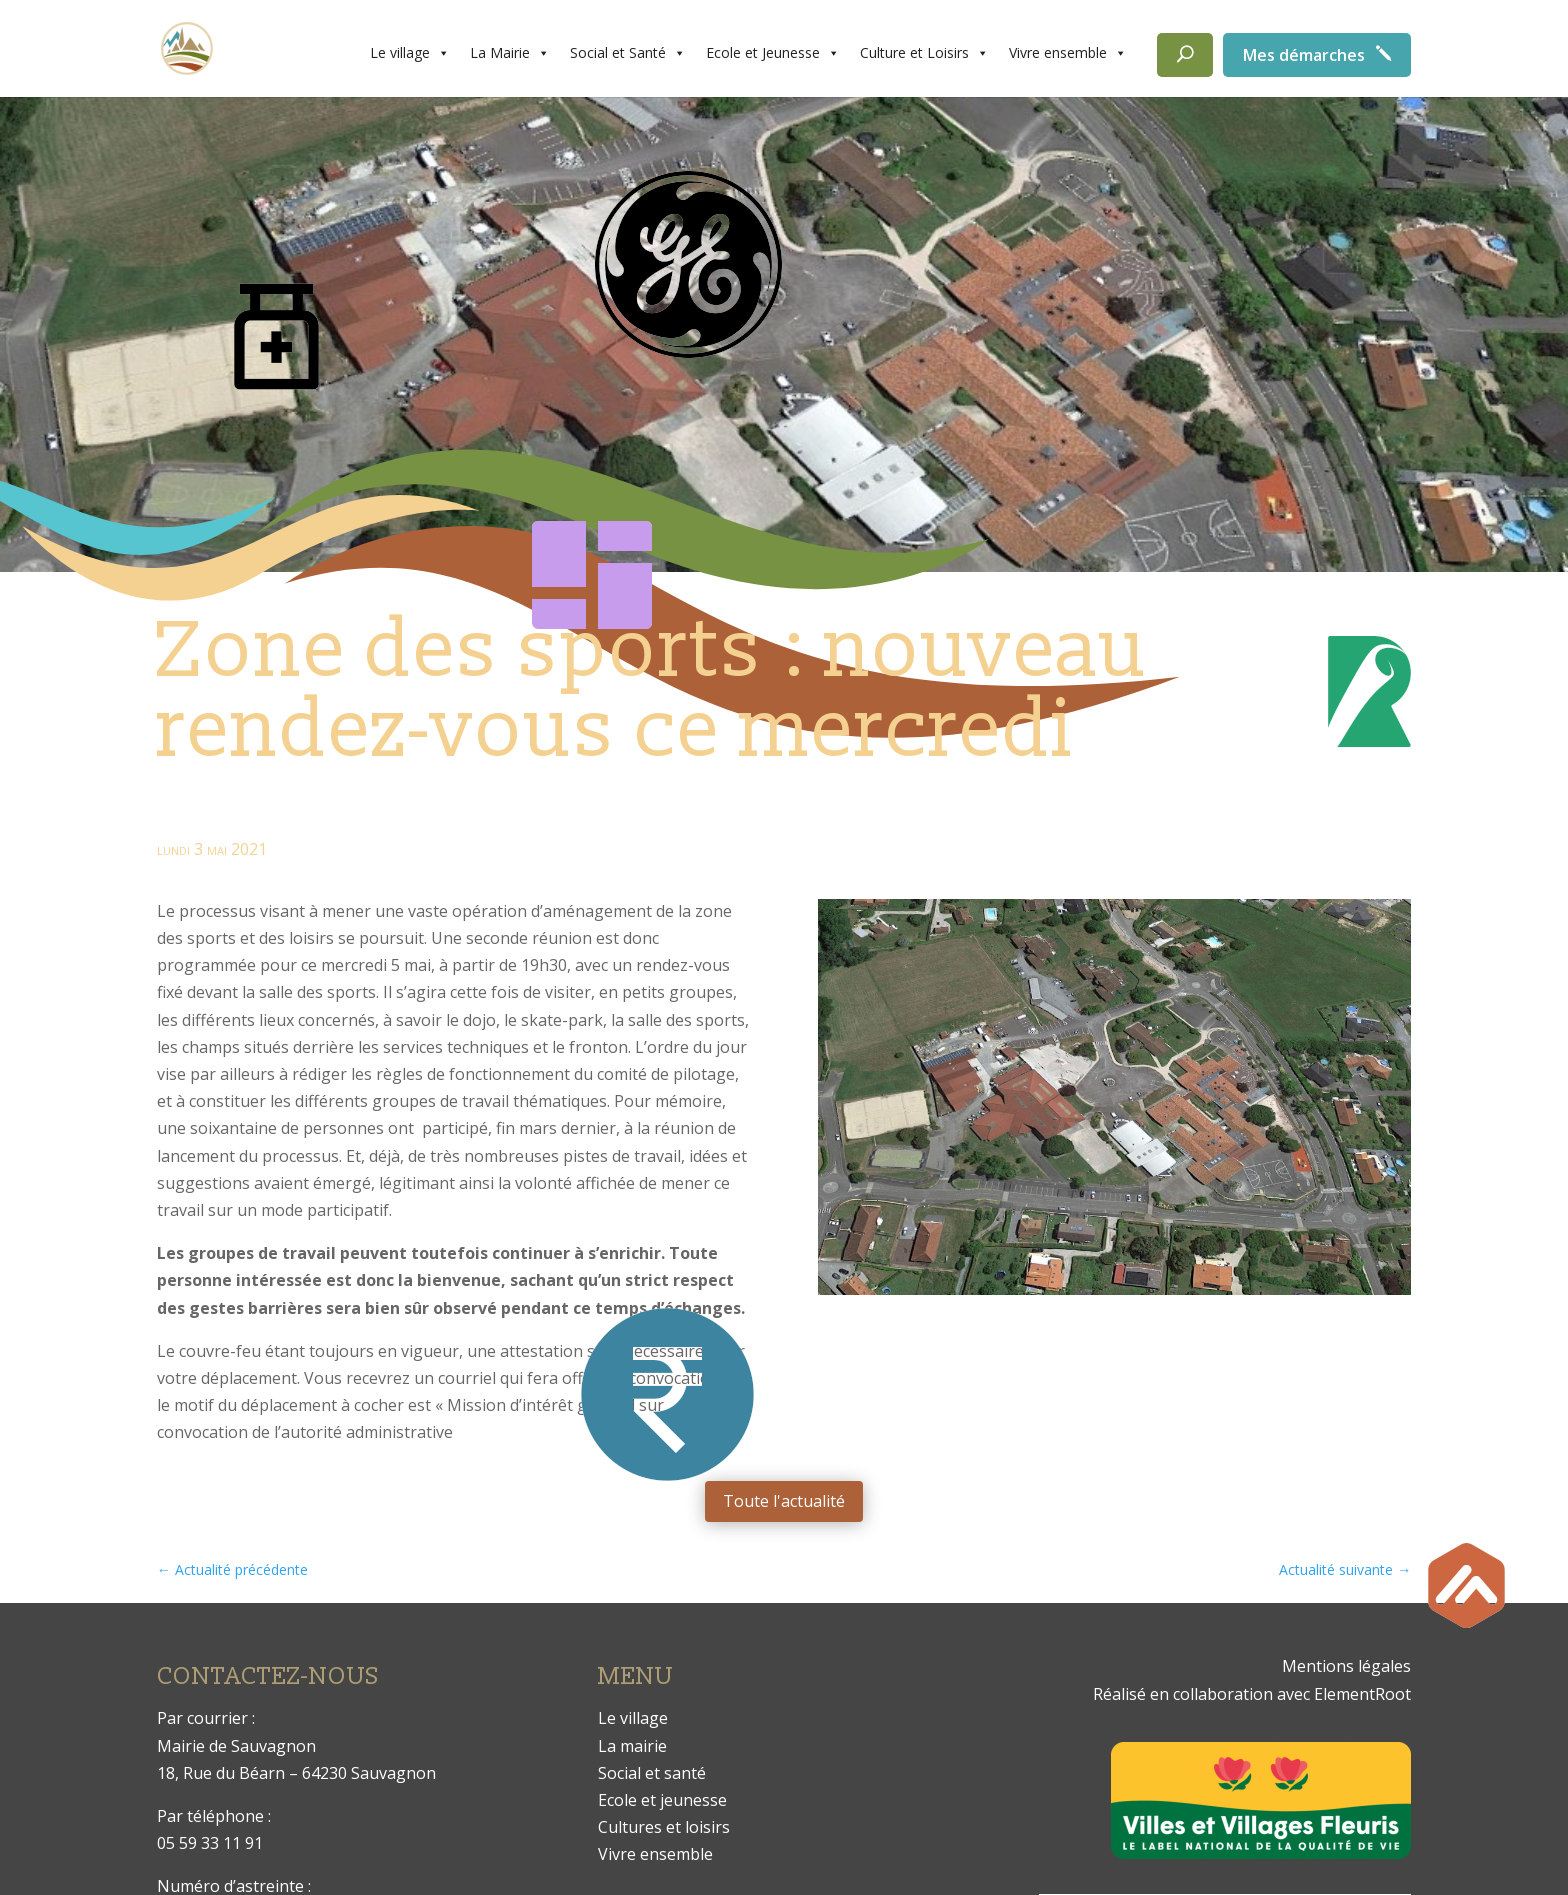 Image resolution: width=1568 pixels, height=1895 pixels. I want to click on General Electric company logo, so click(688, 264).